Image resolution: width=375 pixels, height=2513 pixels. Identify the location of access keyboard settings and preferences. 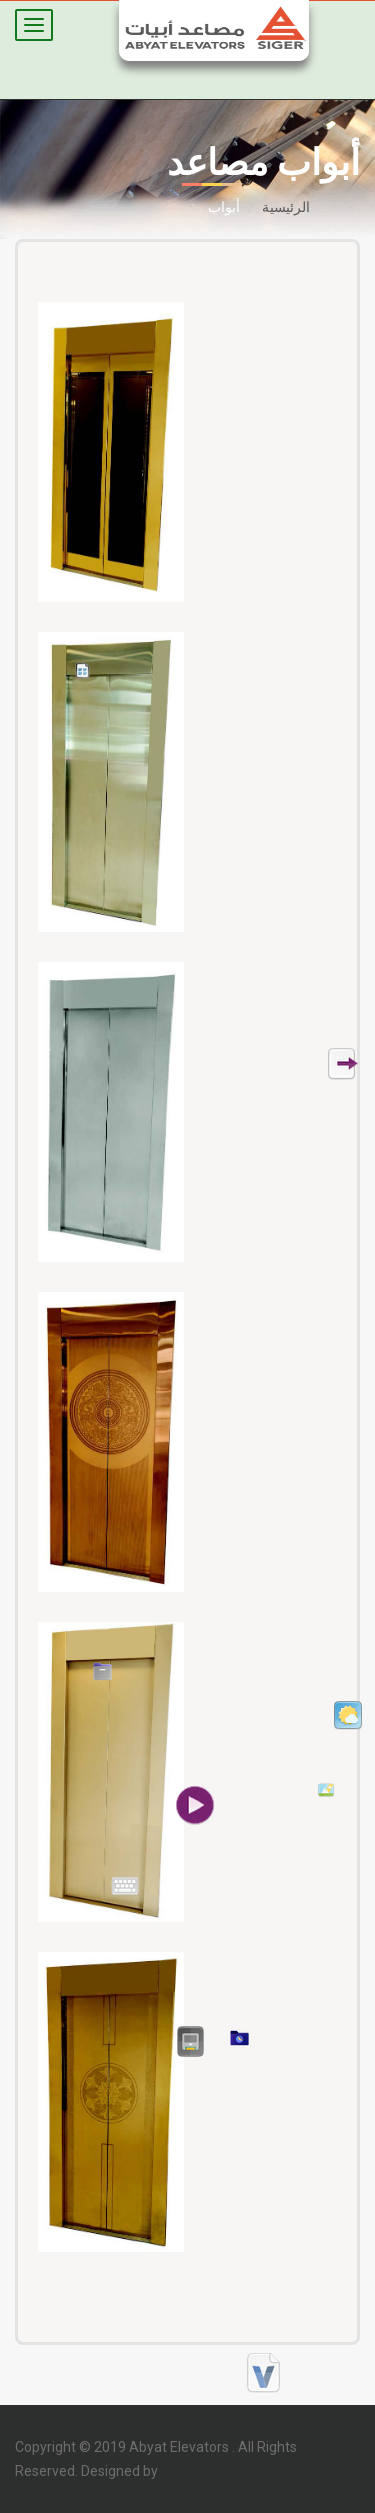
(125, 1886).